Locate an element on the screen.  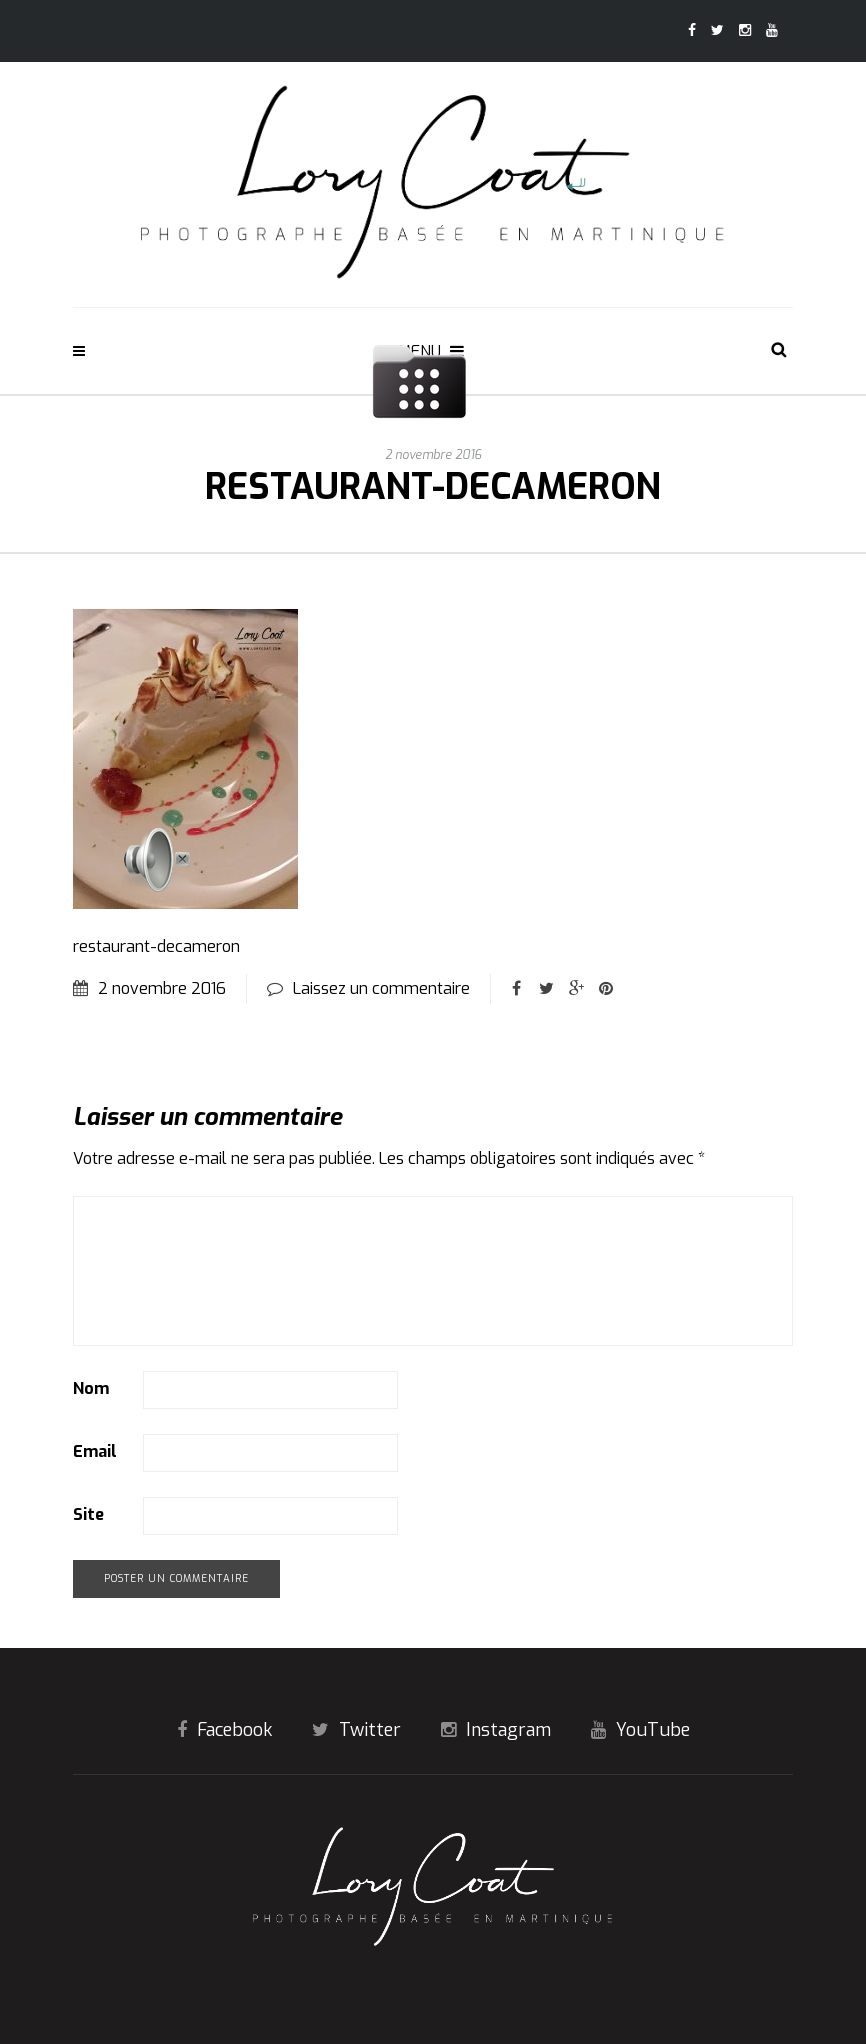
reply to all recipients of an email is located at coordinates (575, 182).